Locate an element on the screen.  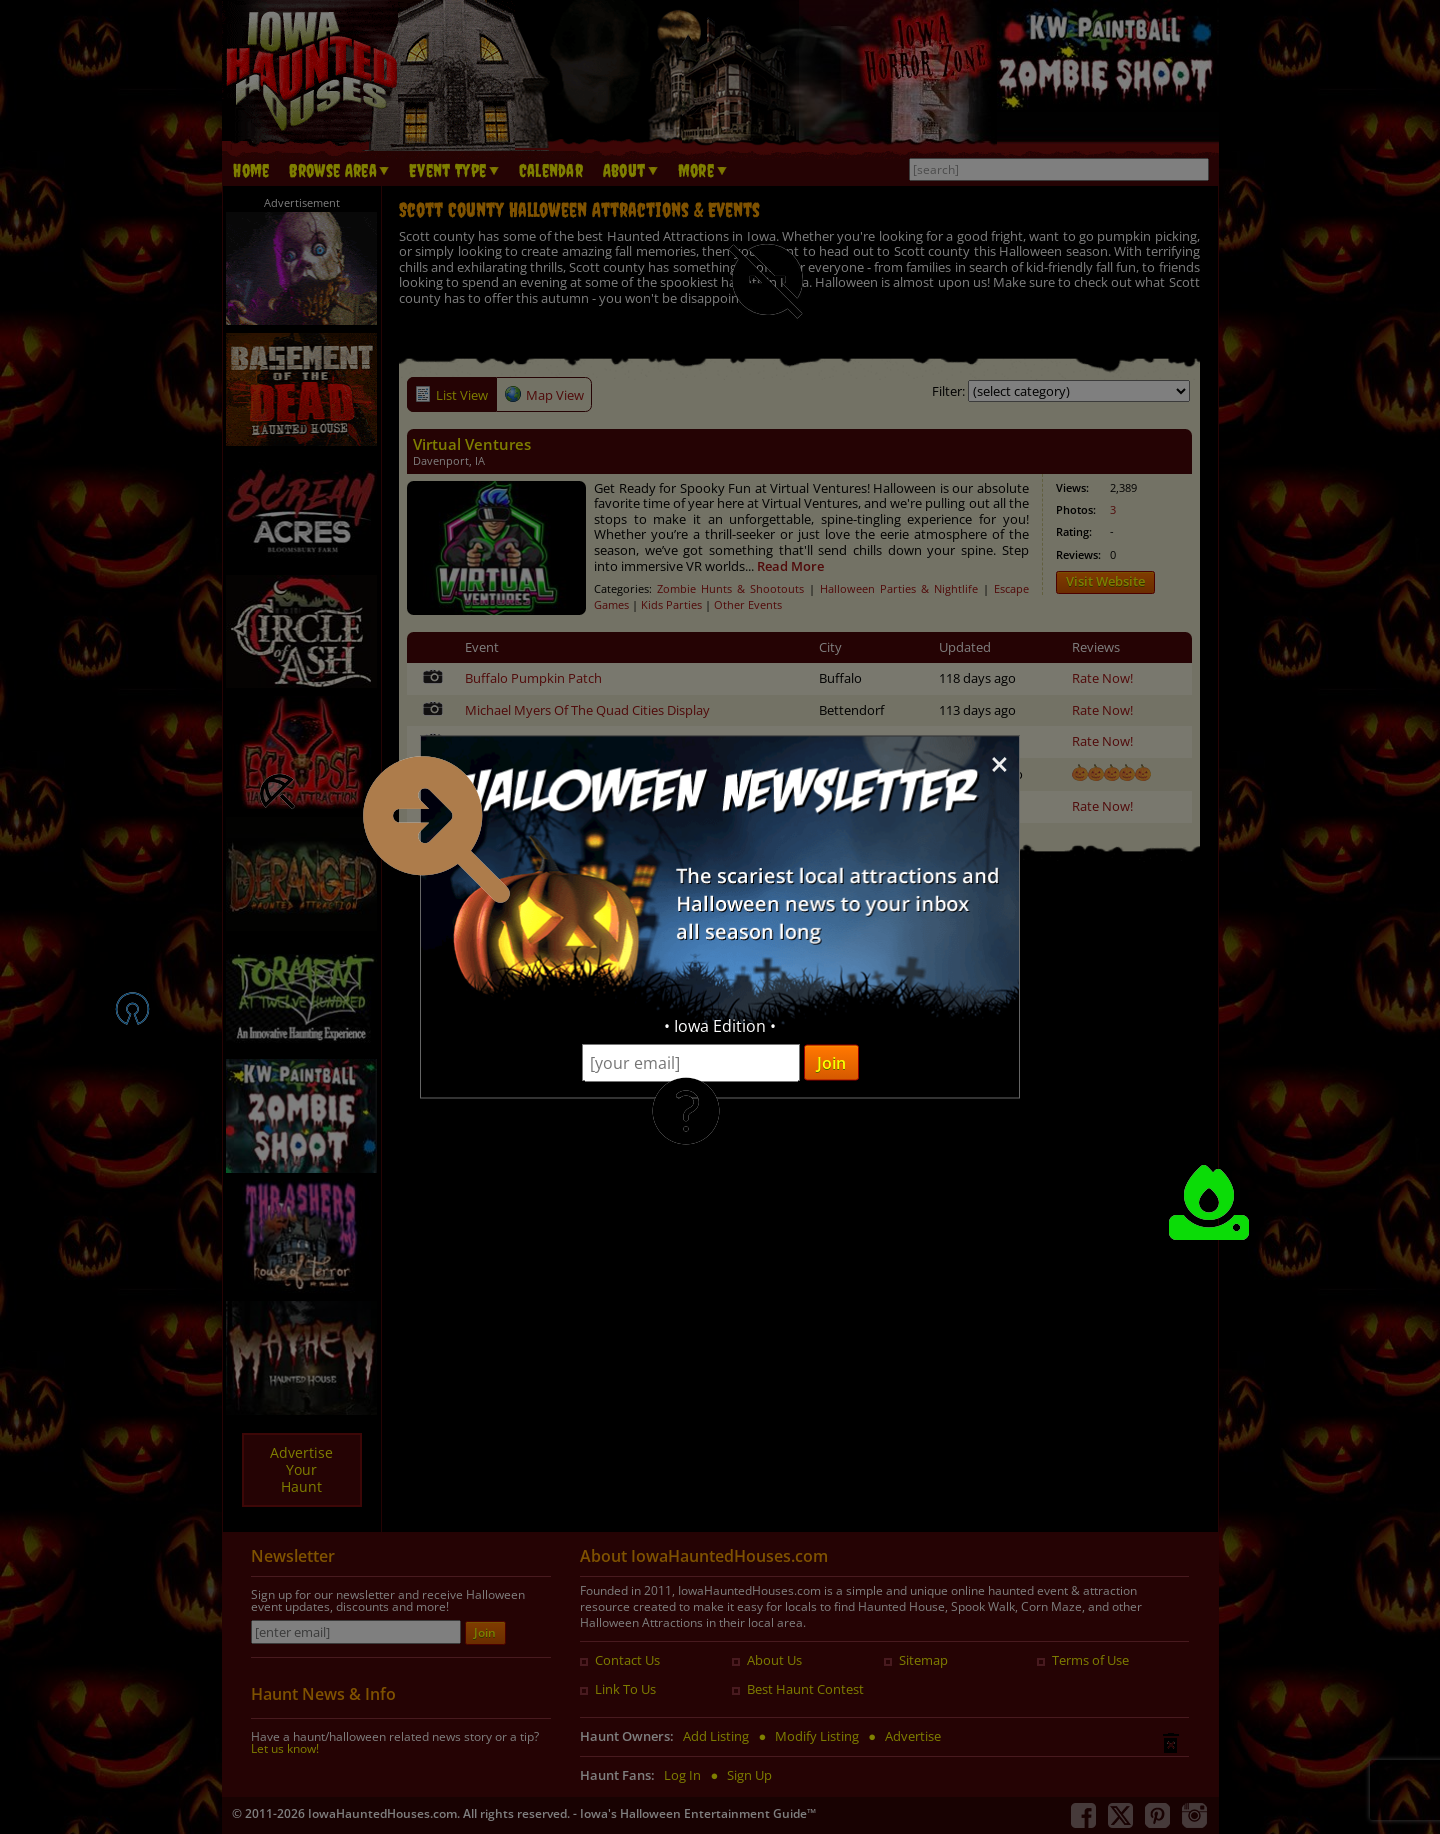
access help or support is located at coordinates (686, 1111).